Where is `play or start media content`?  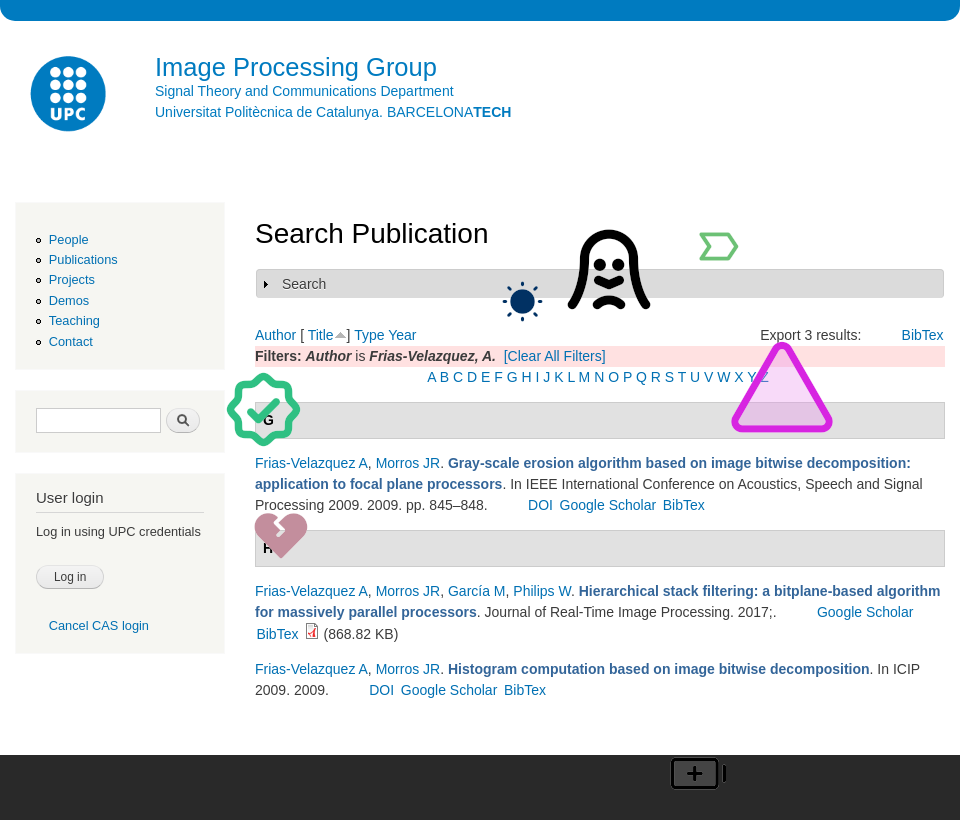
play or start media content is located at coordinates (782, 389).